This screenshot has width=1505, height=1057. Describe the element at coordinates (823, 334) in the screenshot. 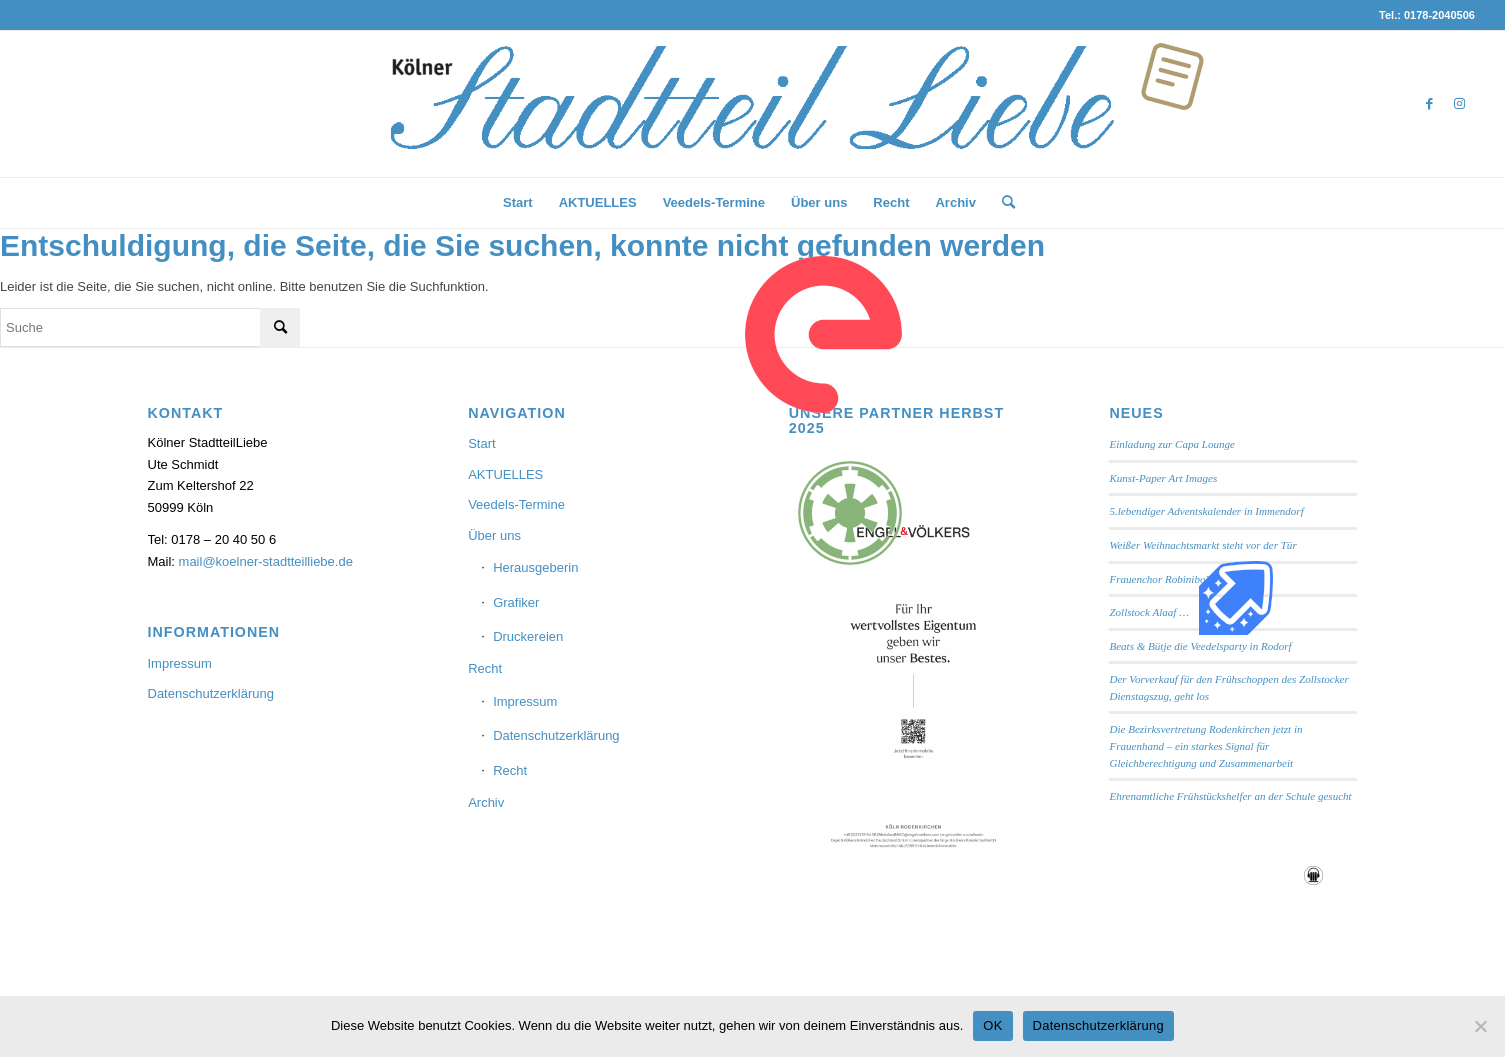

I see `open the e logo application` at that location.